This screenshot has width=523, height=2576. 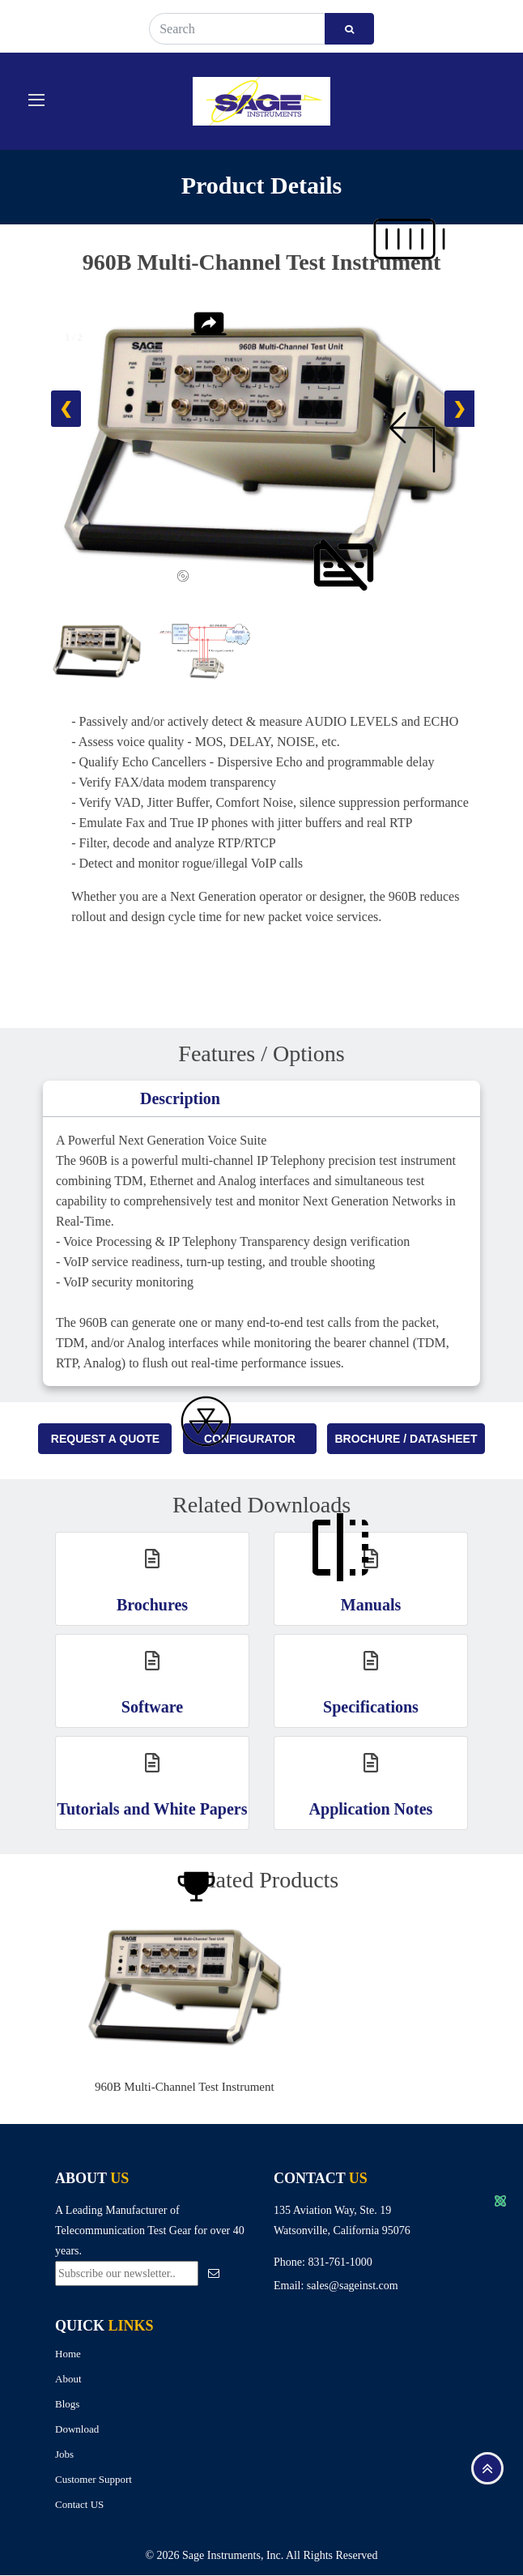 What do you see at coordinates (209, 324) in the screenshot?
I see `share your screen with others` at bounding box center [209, 324].